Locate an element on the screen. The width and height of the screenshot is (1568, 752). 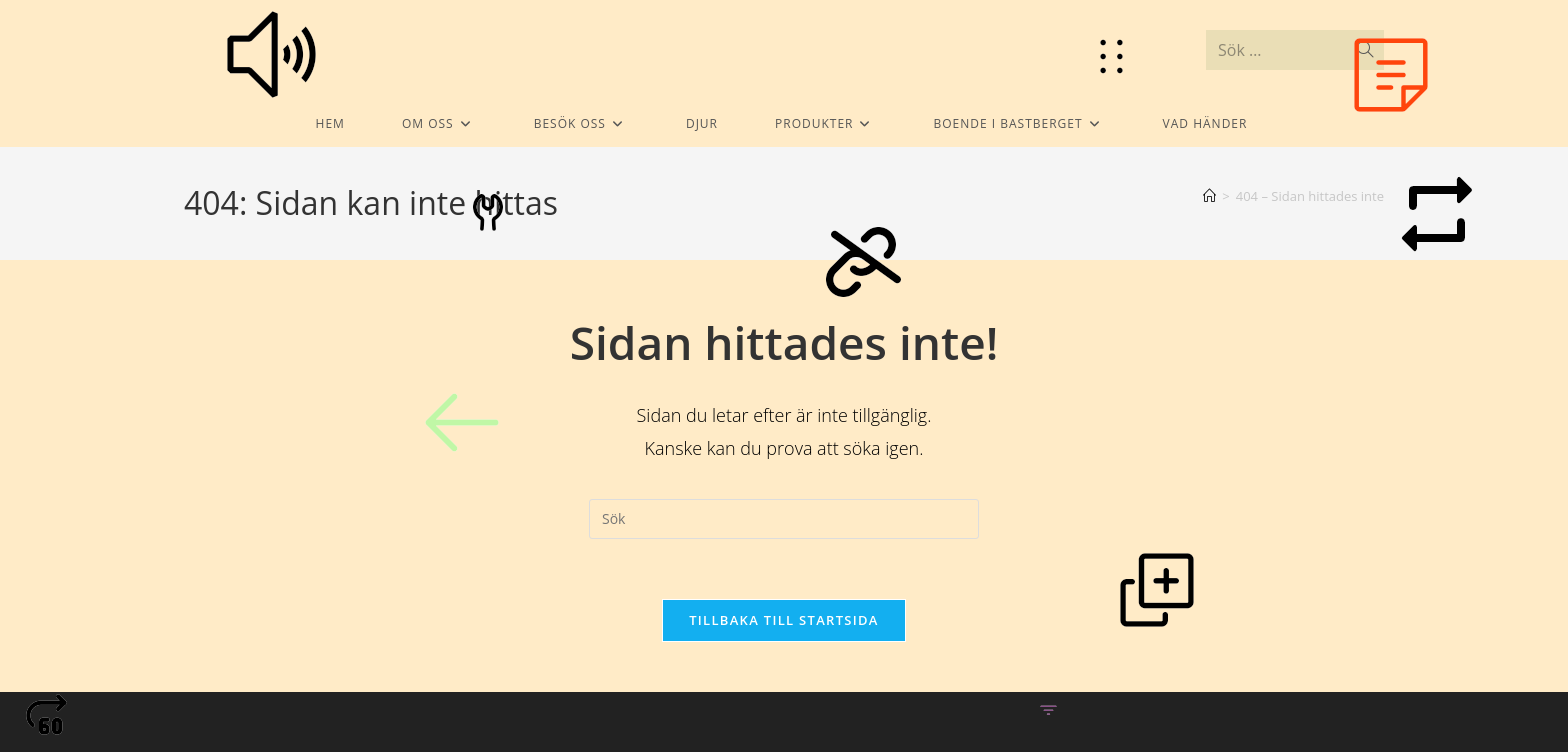
go back to the previous page is located at coordinates (461, 421).